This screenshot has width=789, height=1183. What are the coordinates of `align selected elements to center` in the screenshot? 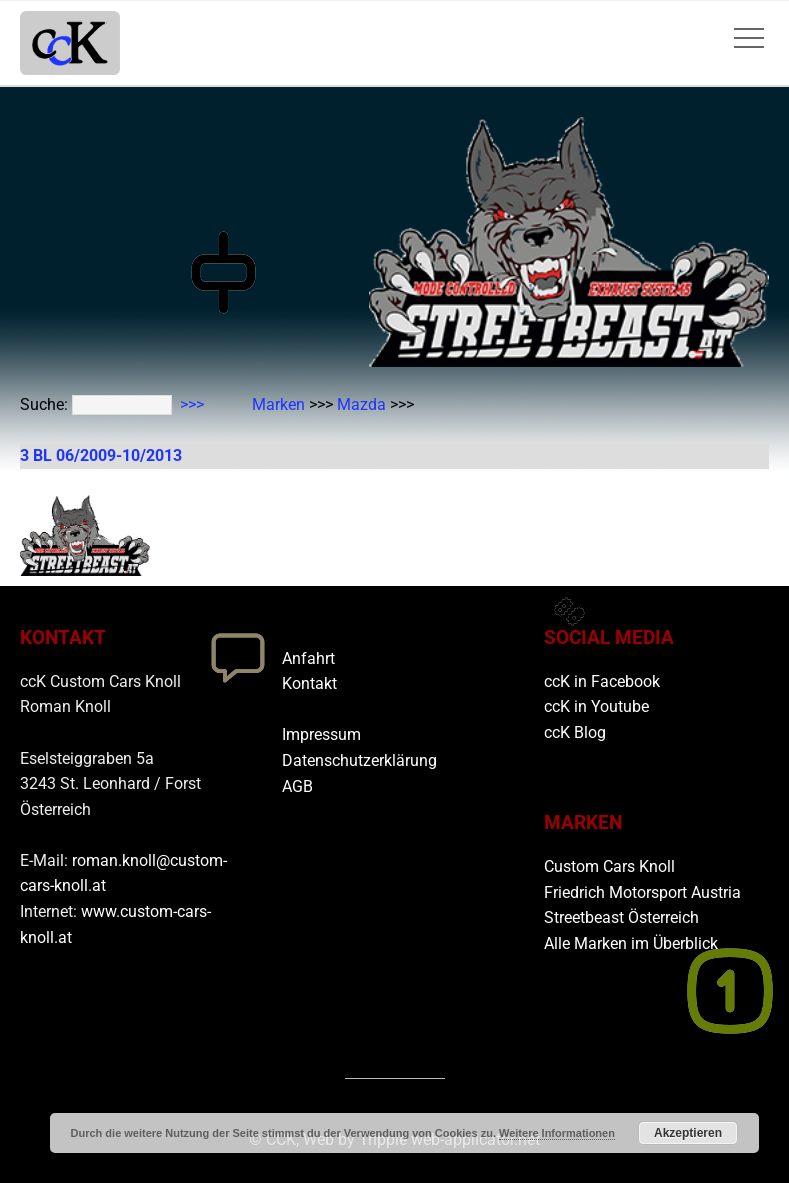 It's located at (223, 272).